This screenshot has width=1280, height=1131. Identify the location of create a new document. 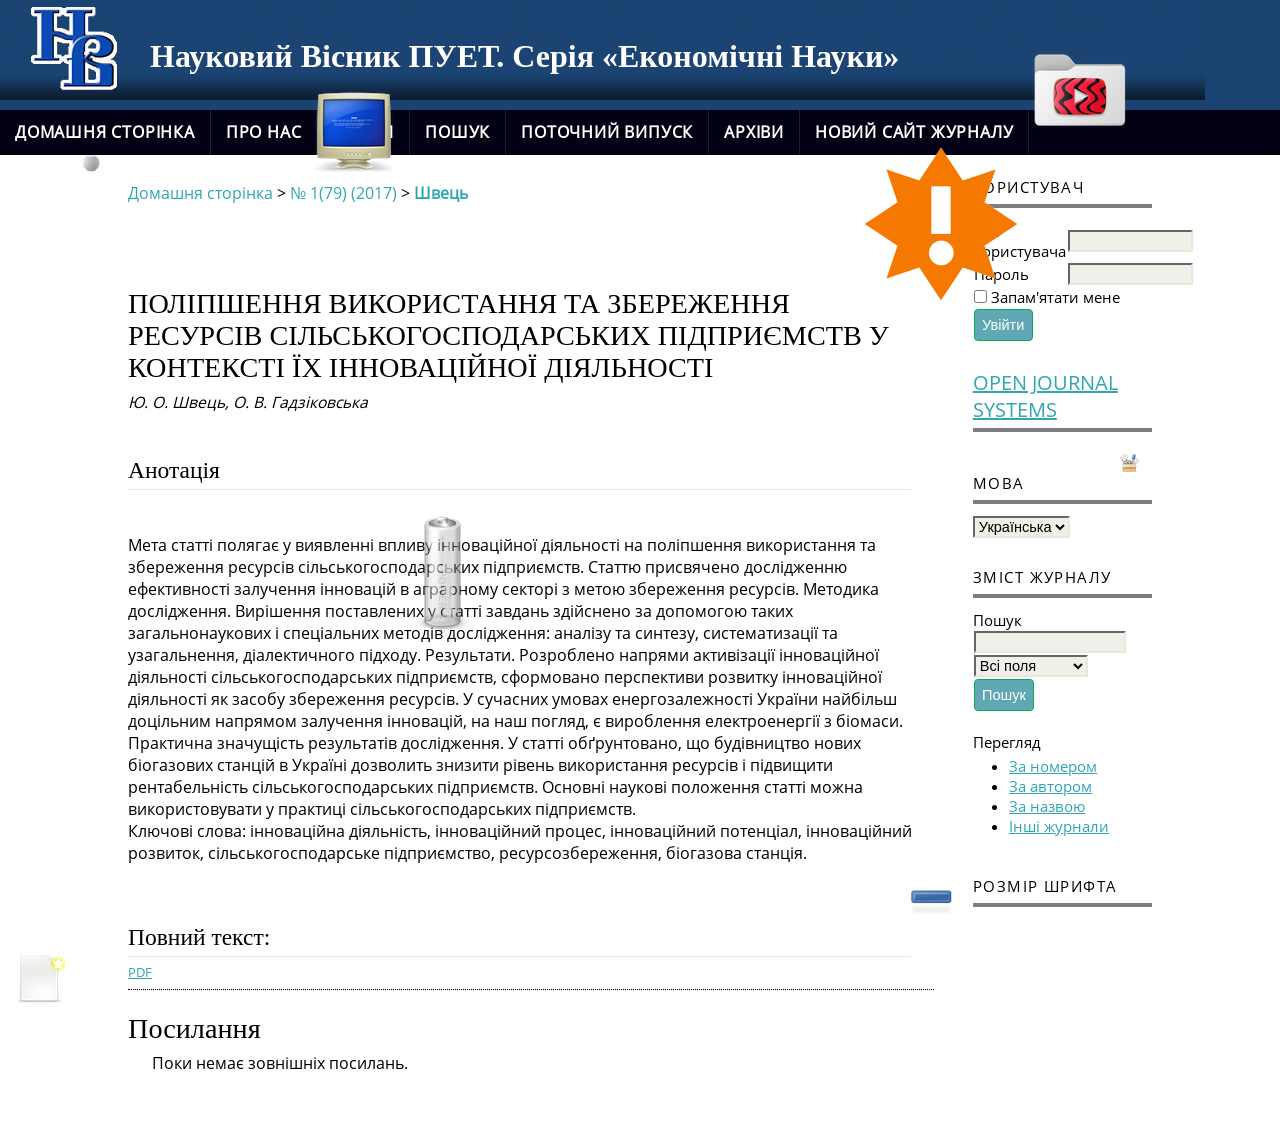
(42, 978).